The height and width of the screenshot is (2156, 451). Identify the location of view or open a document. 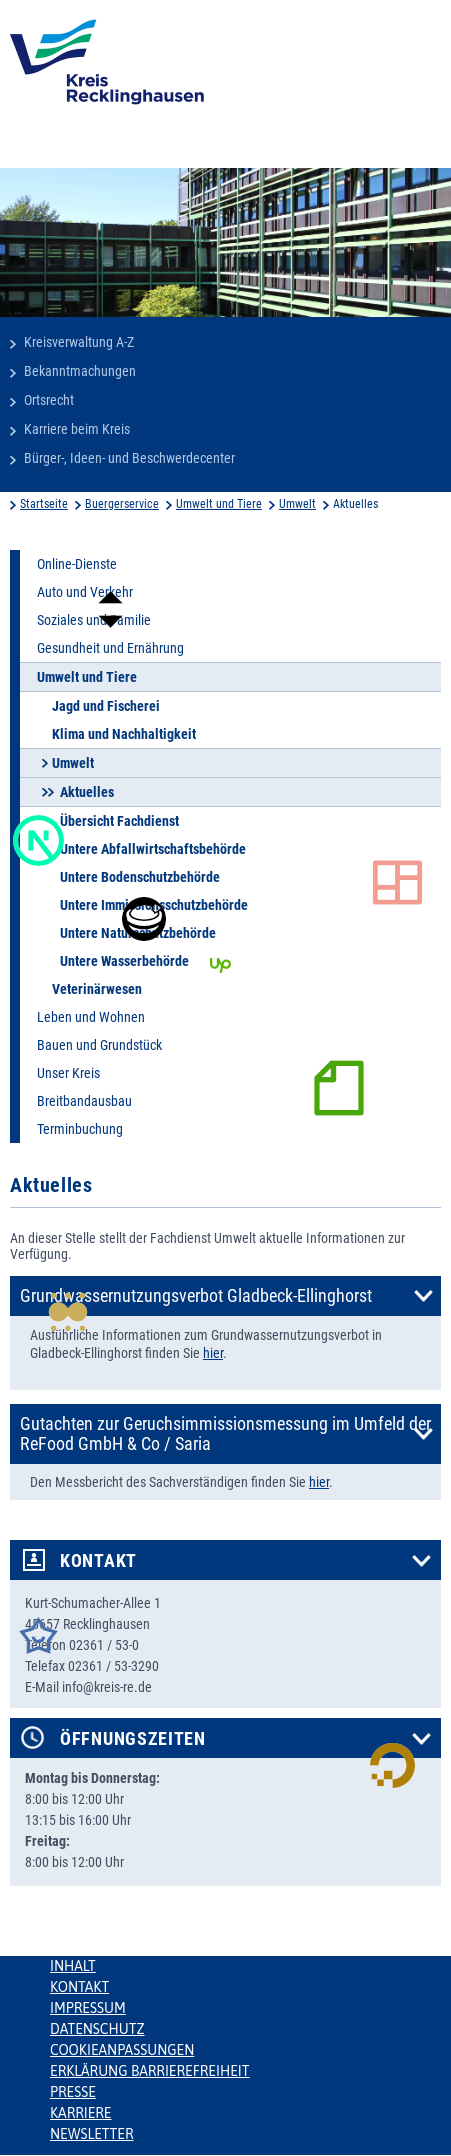
(339, 1088).